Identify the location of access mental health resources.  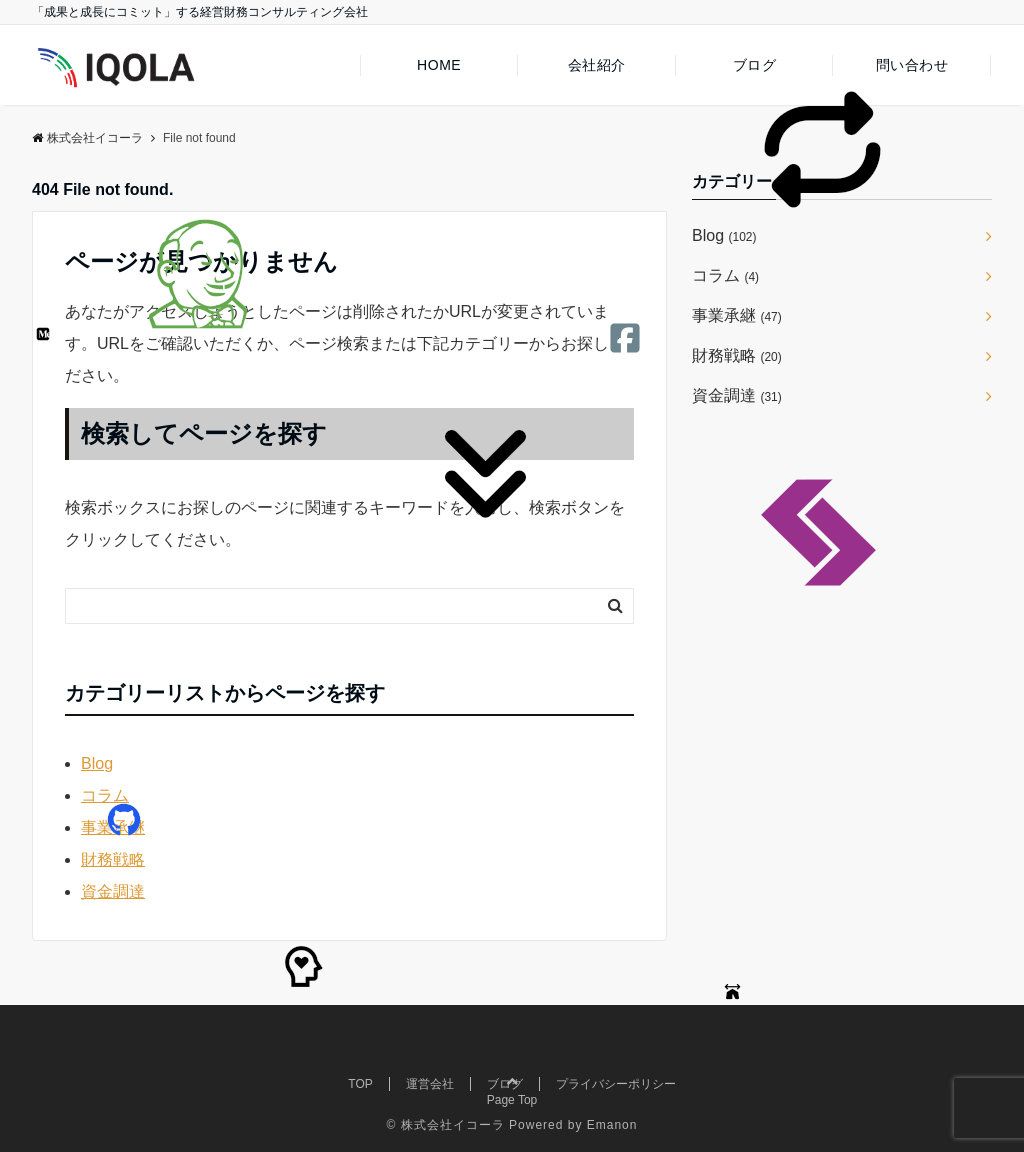
(303, 966).